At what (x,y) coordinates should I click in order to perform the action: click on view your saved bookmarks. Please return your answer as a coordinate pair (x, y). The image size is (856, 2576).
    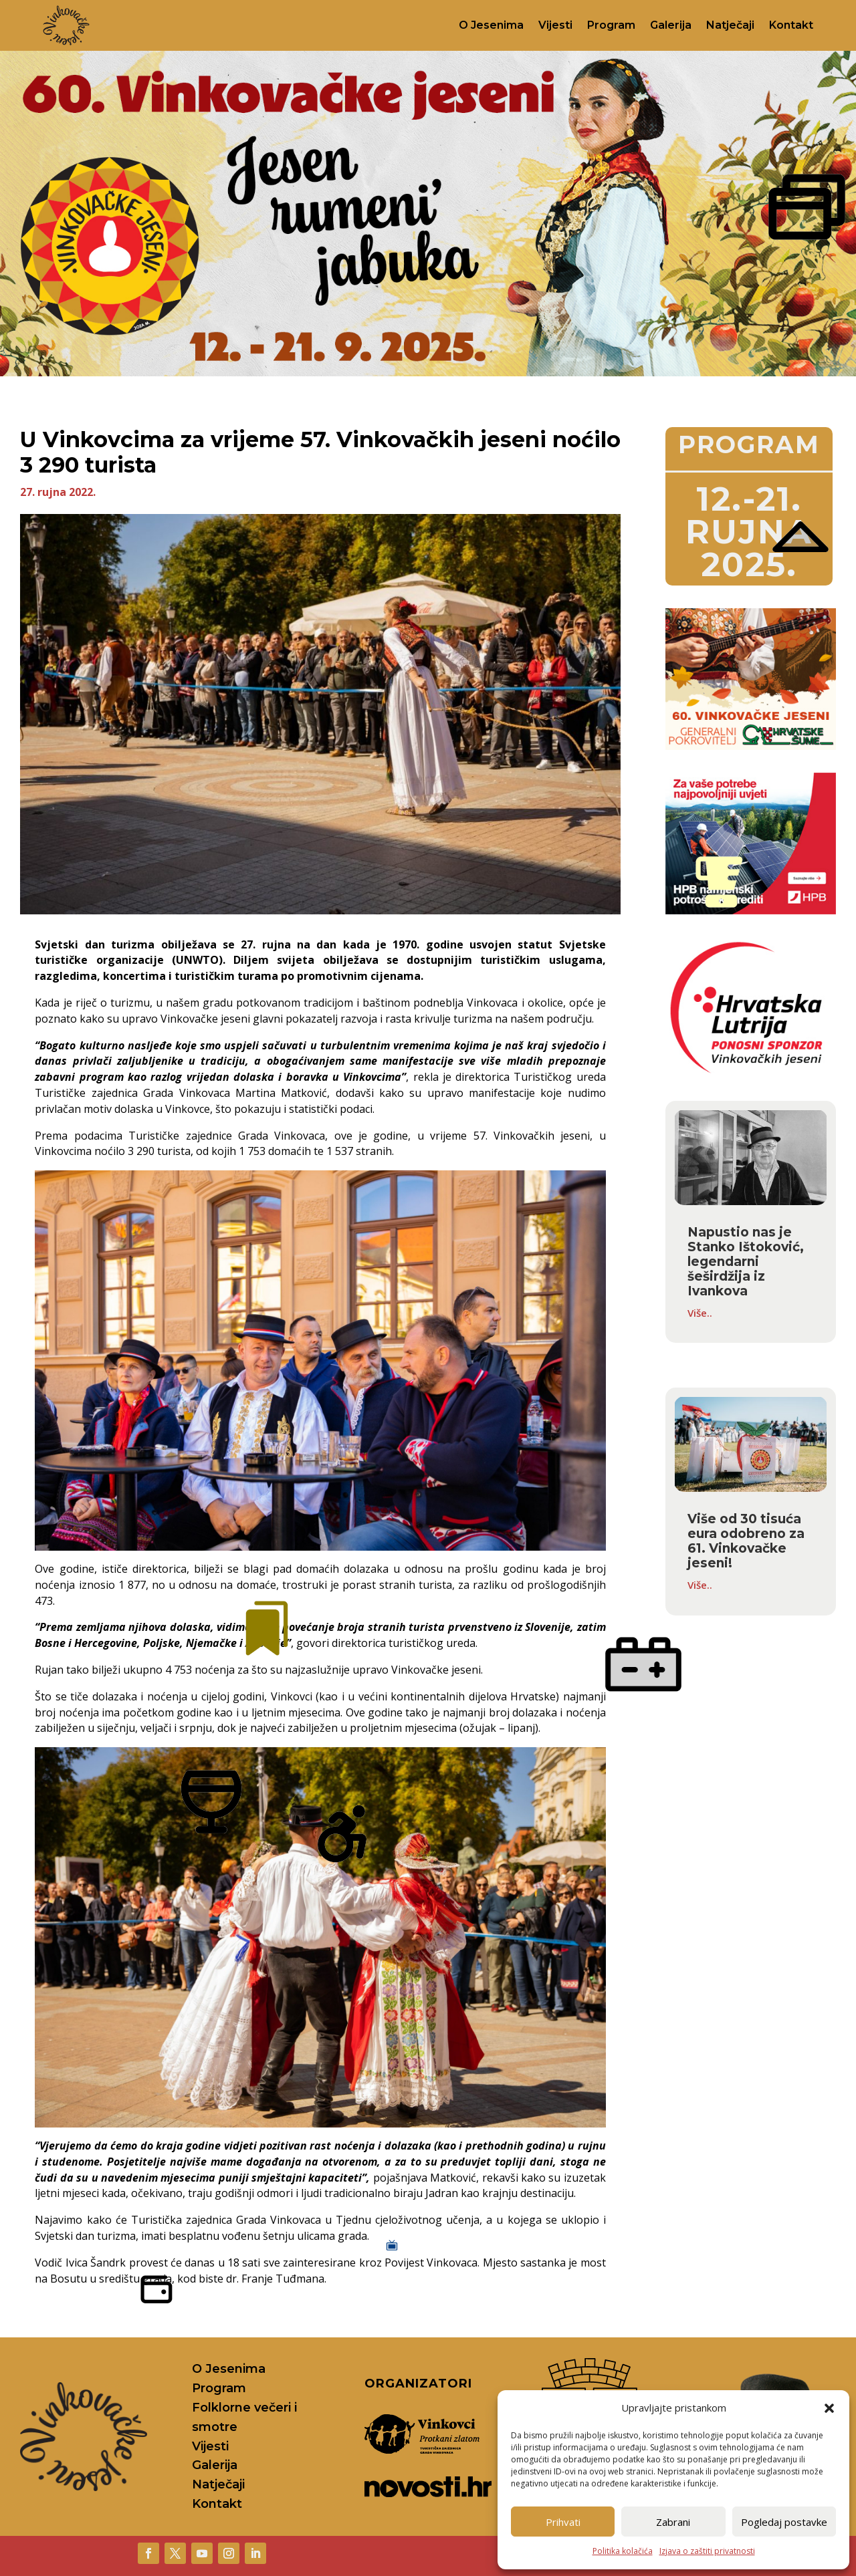
    Looking at the image, I should click on (267, 1628).